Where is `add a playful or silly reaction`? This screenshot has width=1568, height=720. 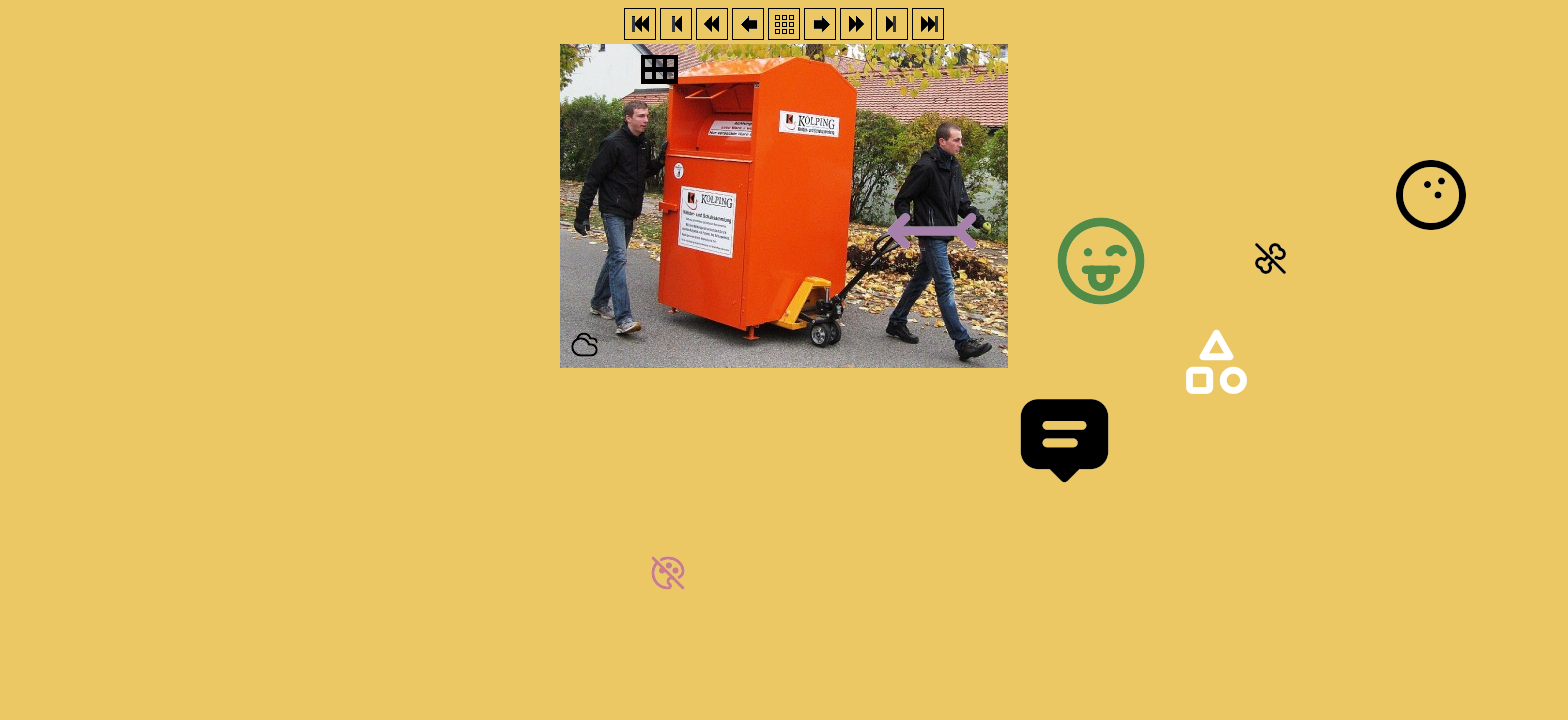
add a playful or silly reaction is located at coordinates (1101, 261).